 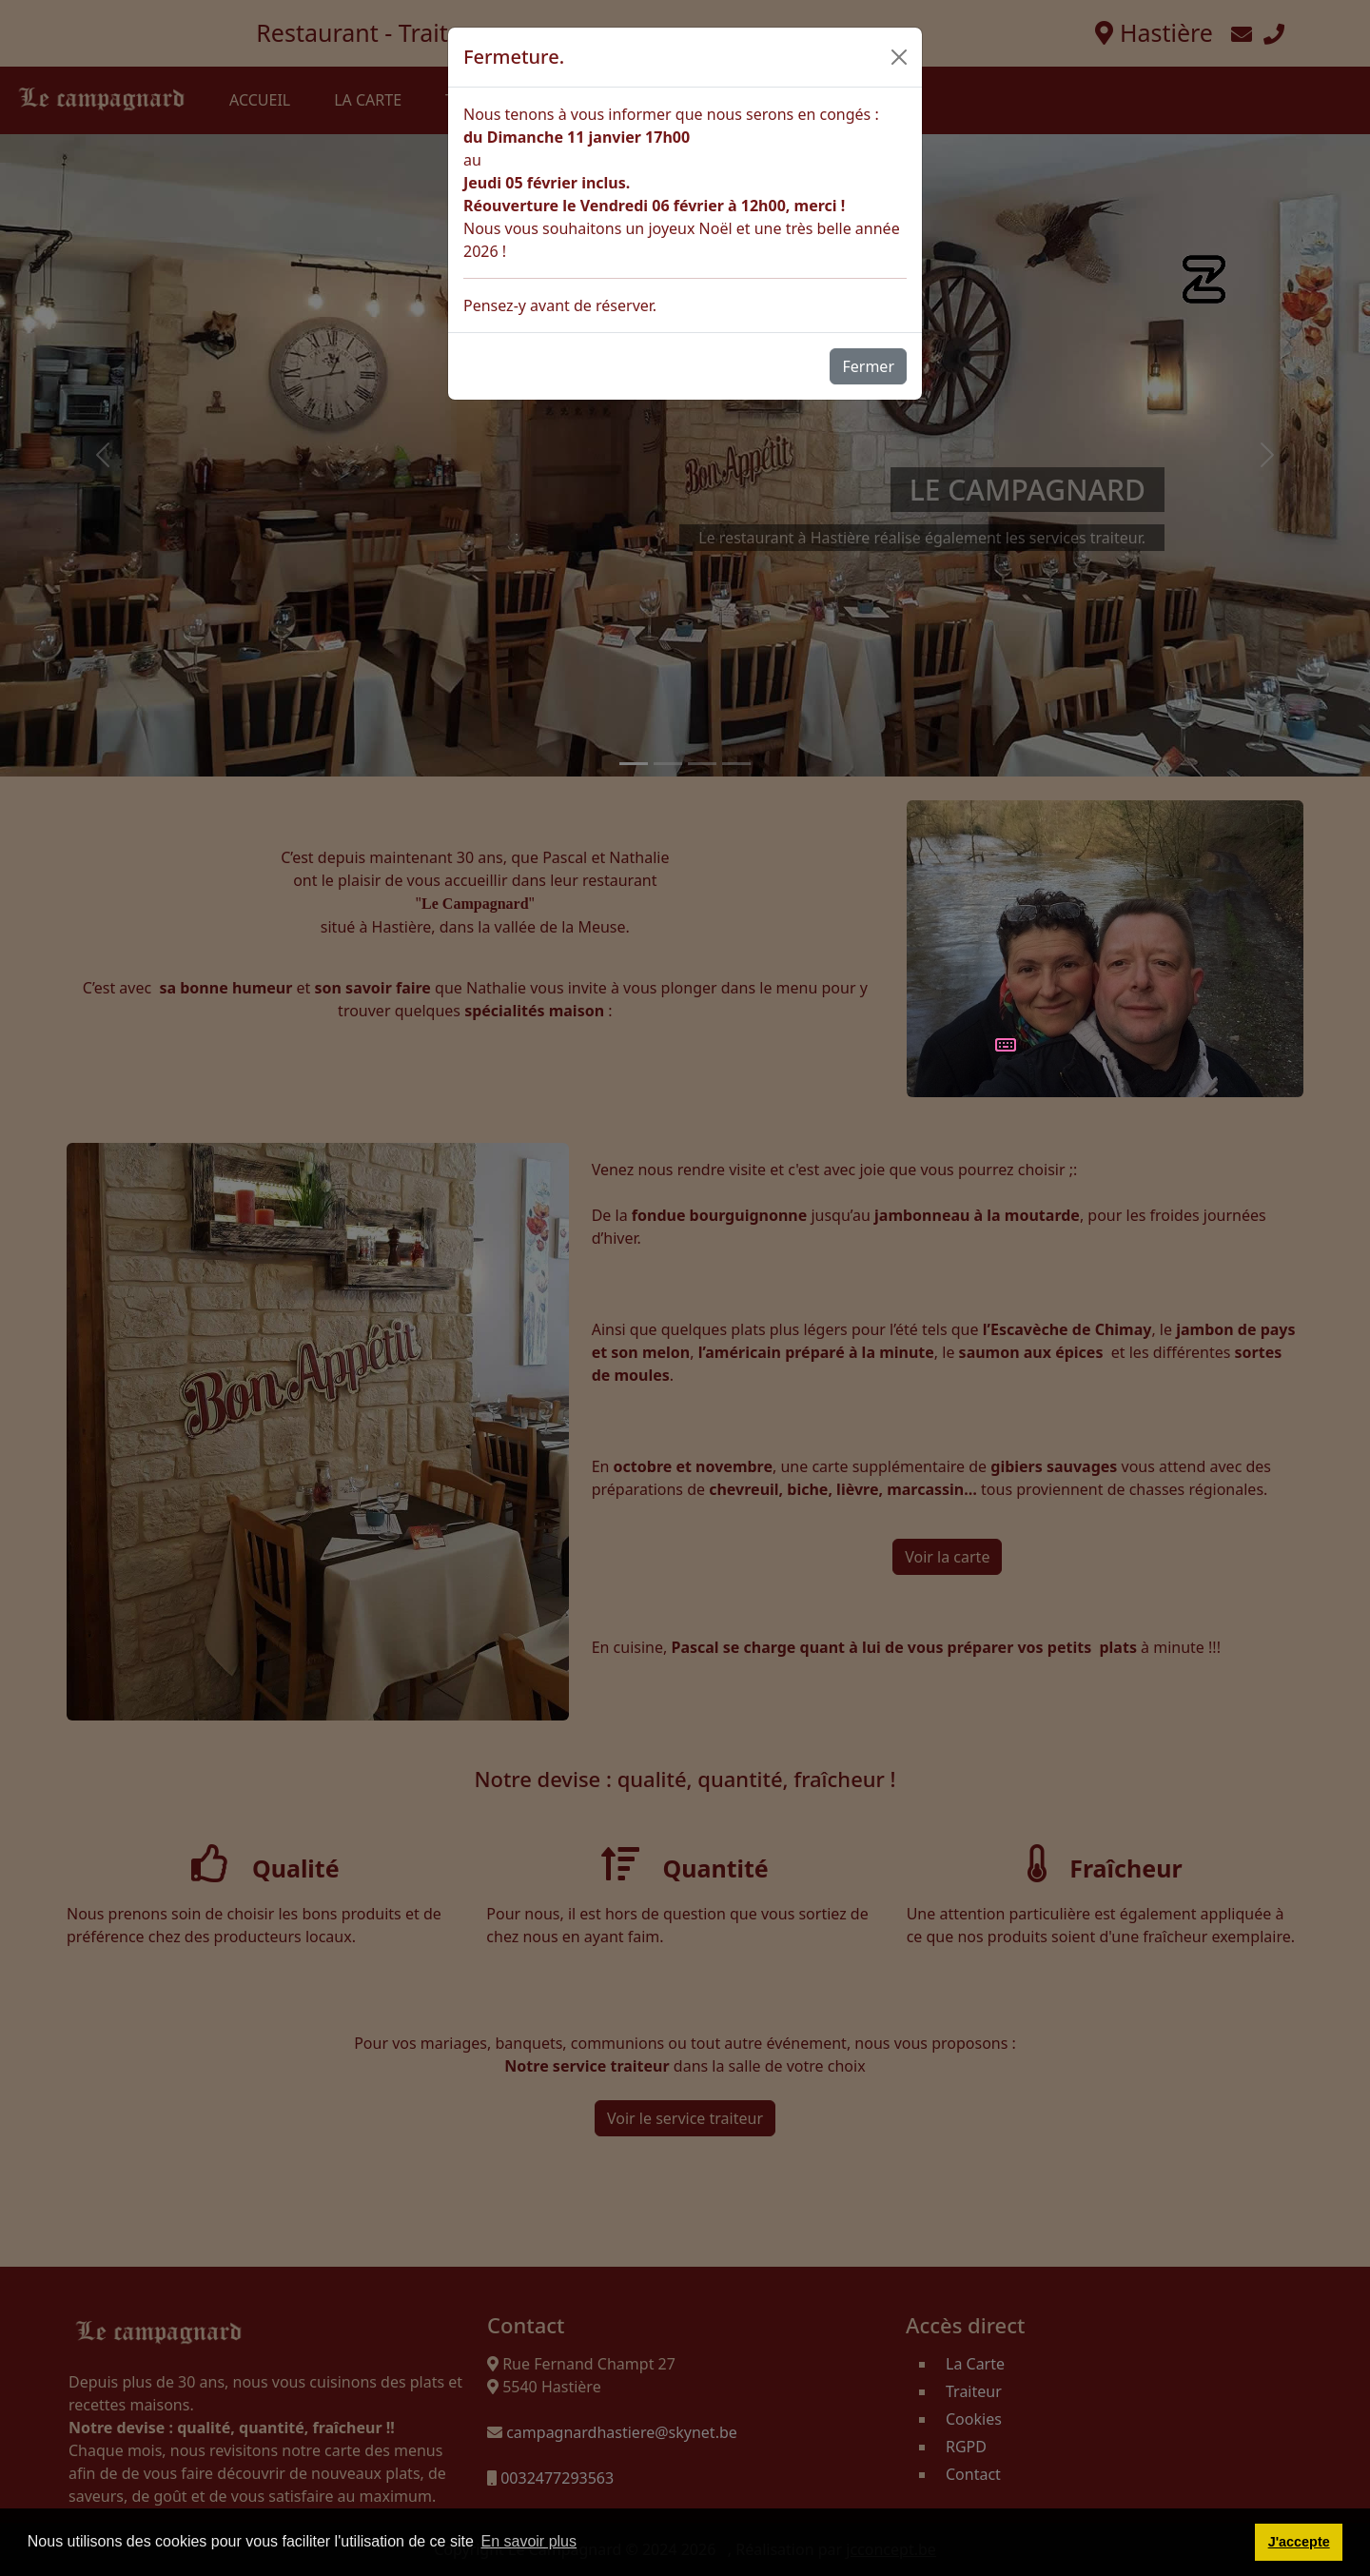 I want to click on open the on-screen keyboard, so click(x=1006, y=1045).